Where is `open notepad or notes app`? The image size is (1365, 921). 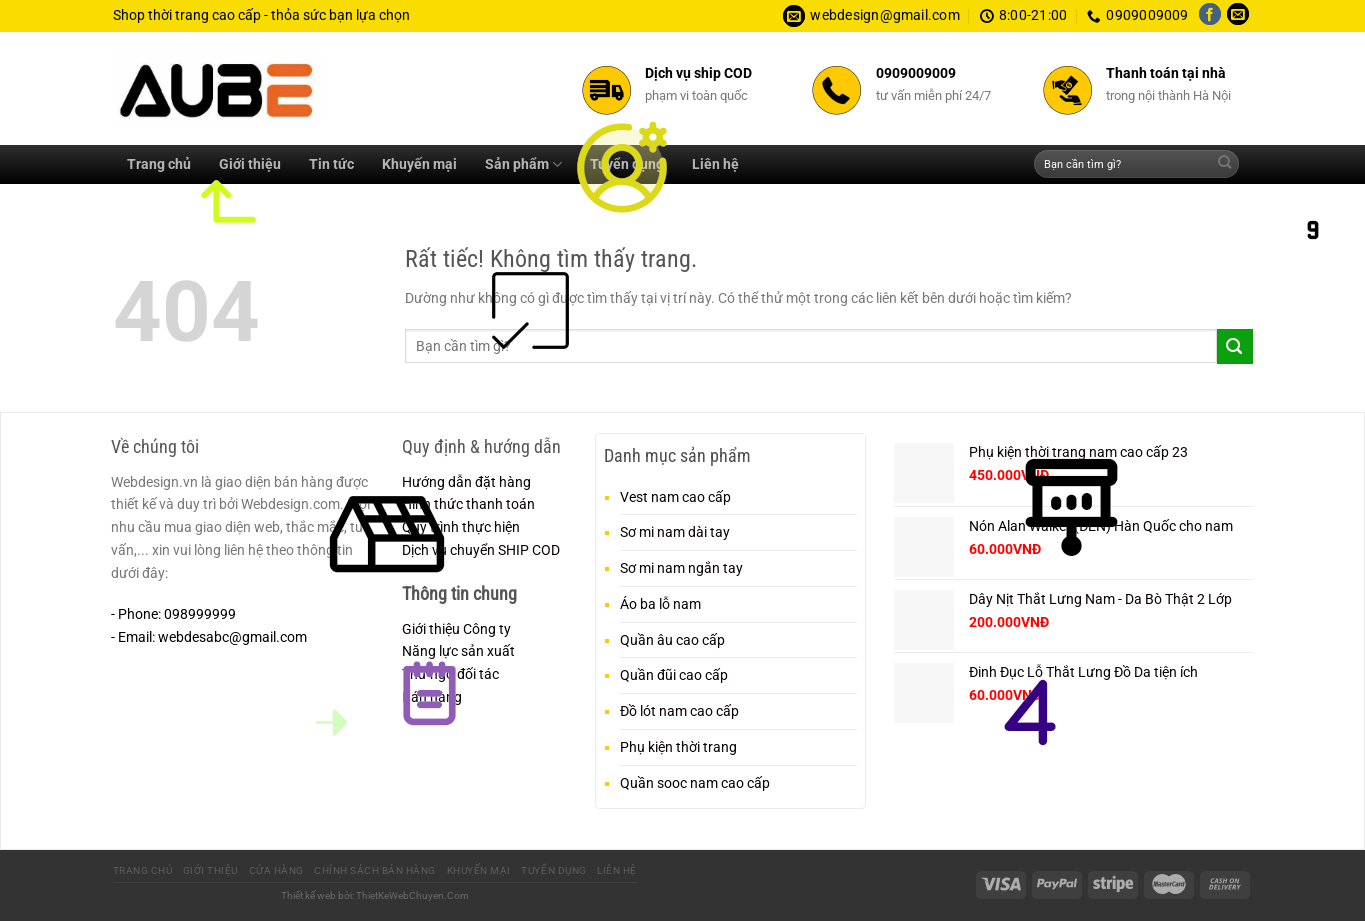 open notepad or notes app is located at coordinates (429, 694).